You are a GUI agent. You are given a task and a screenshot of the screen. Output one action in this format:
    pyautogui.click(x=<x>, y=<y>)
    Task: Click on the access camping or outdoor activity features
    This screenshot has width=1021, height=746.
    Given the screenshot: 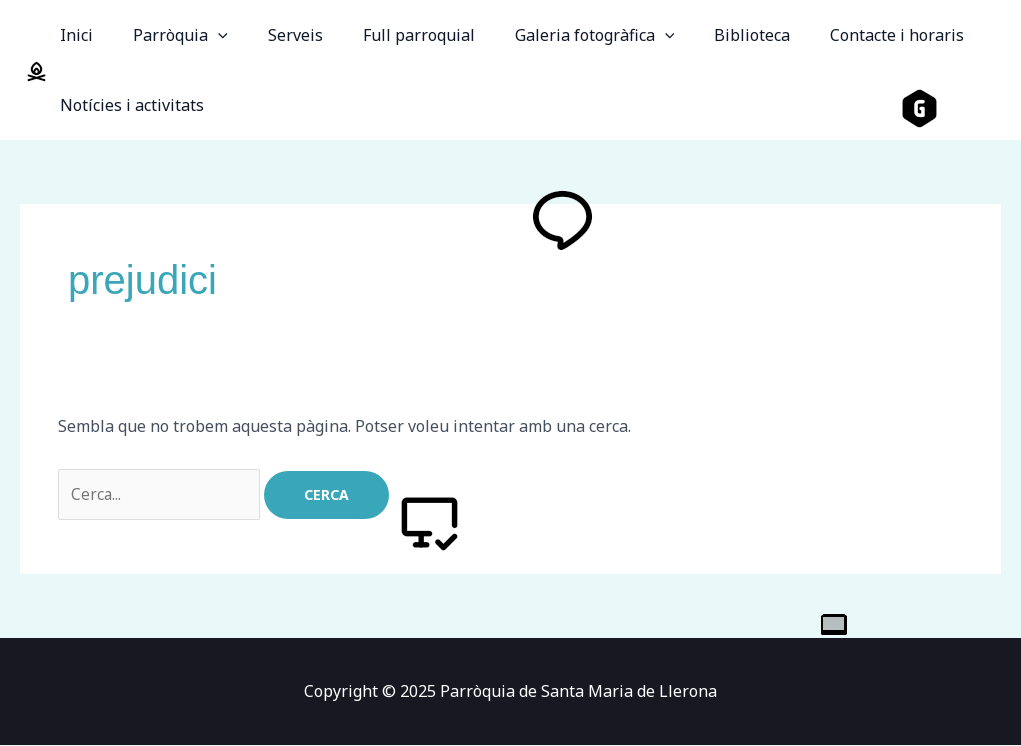 What is the action you would take?
    pyautogui.click(x=36, y=71)
    